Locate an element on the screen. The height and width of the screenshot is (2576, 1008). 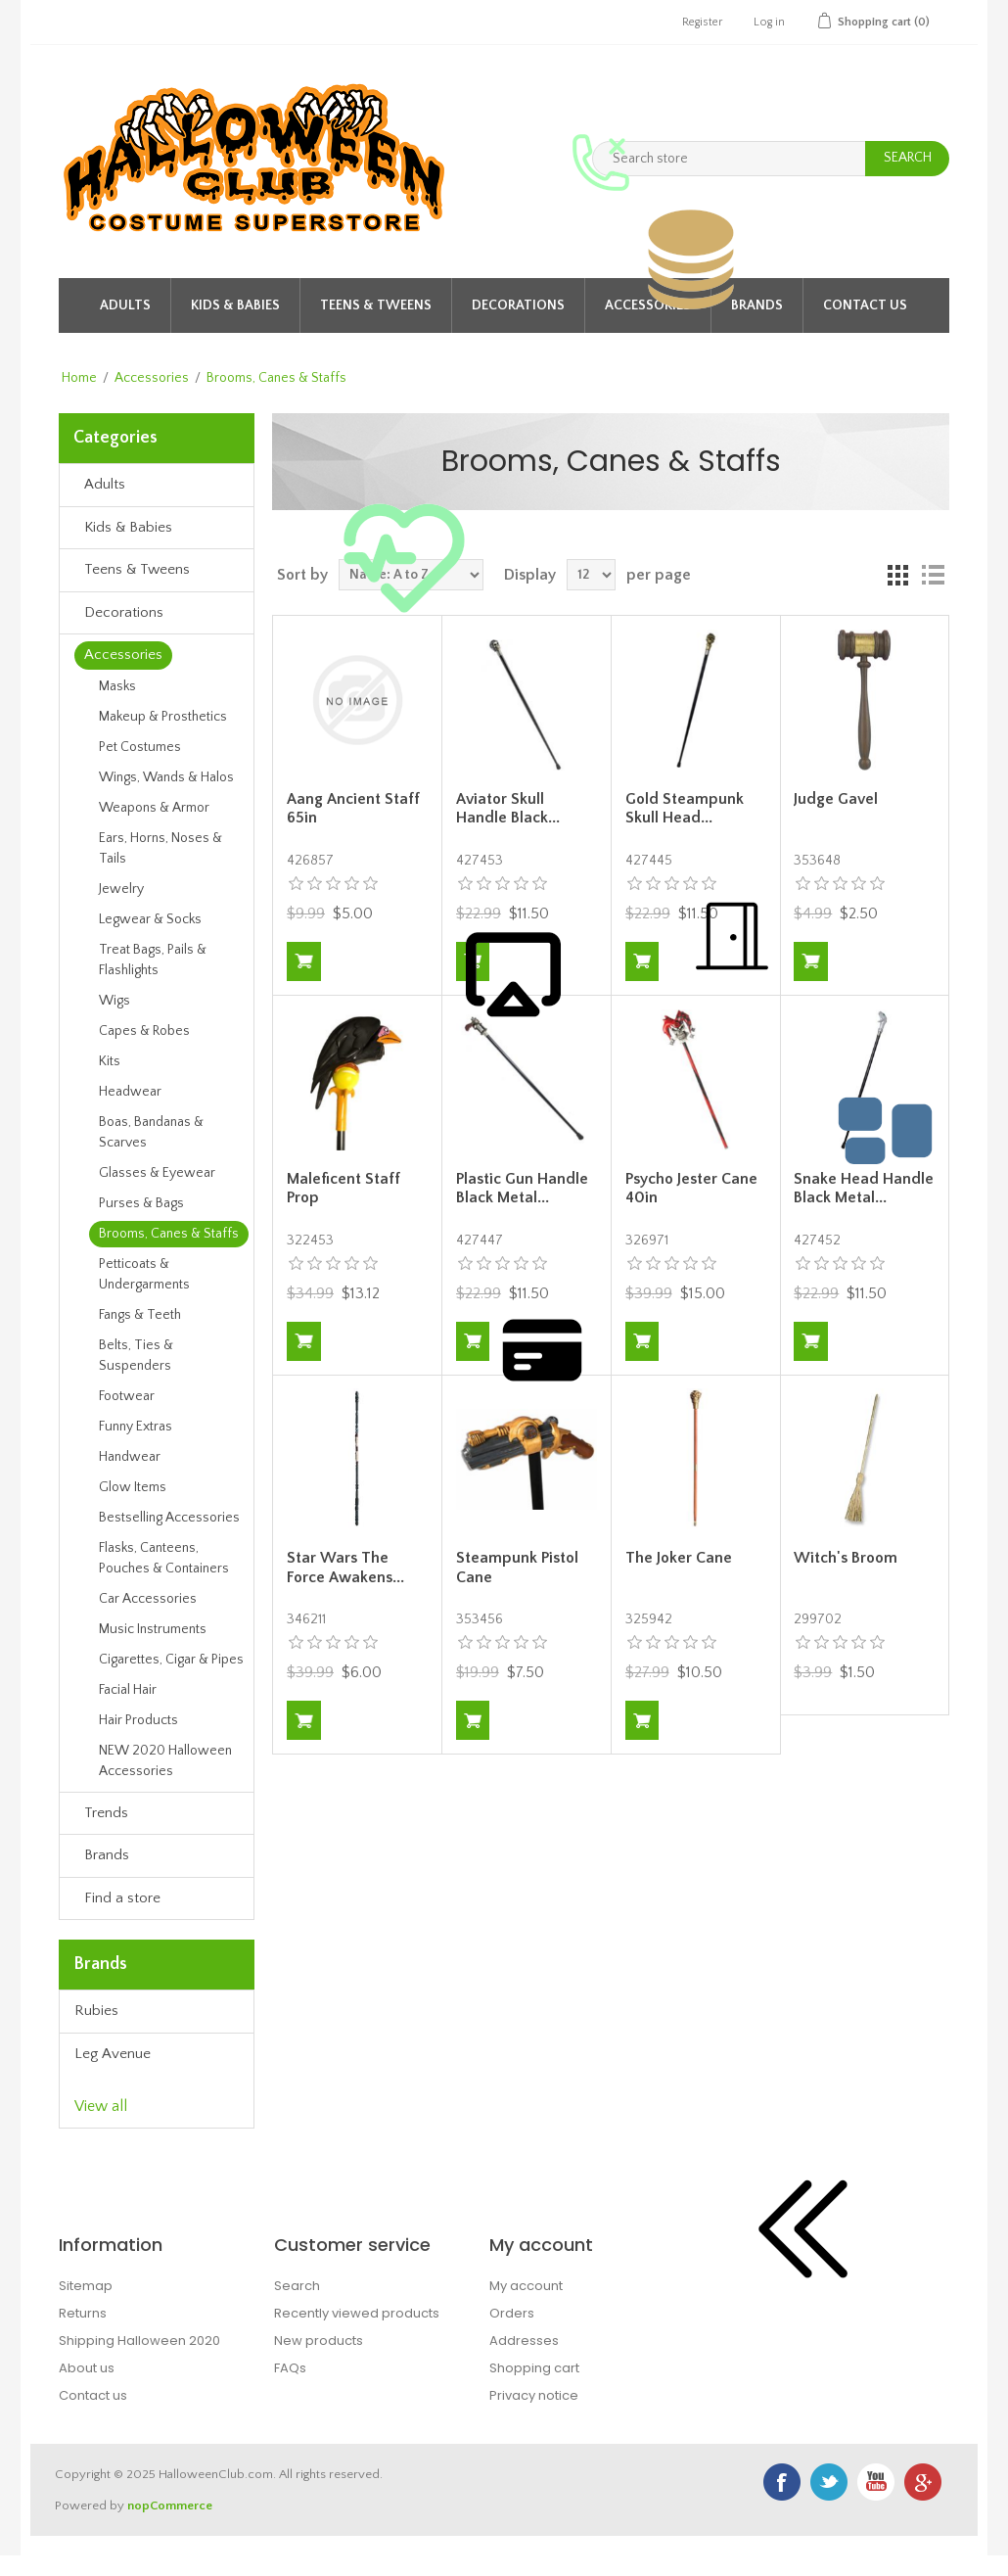
view database or data storage is located at coordinates (691, 259).